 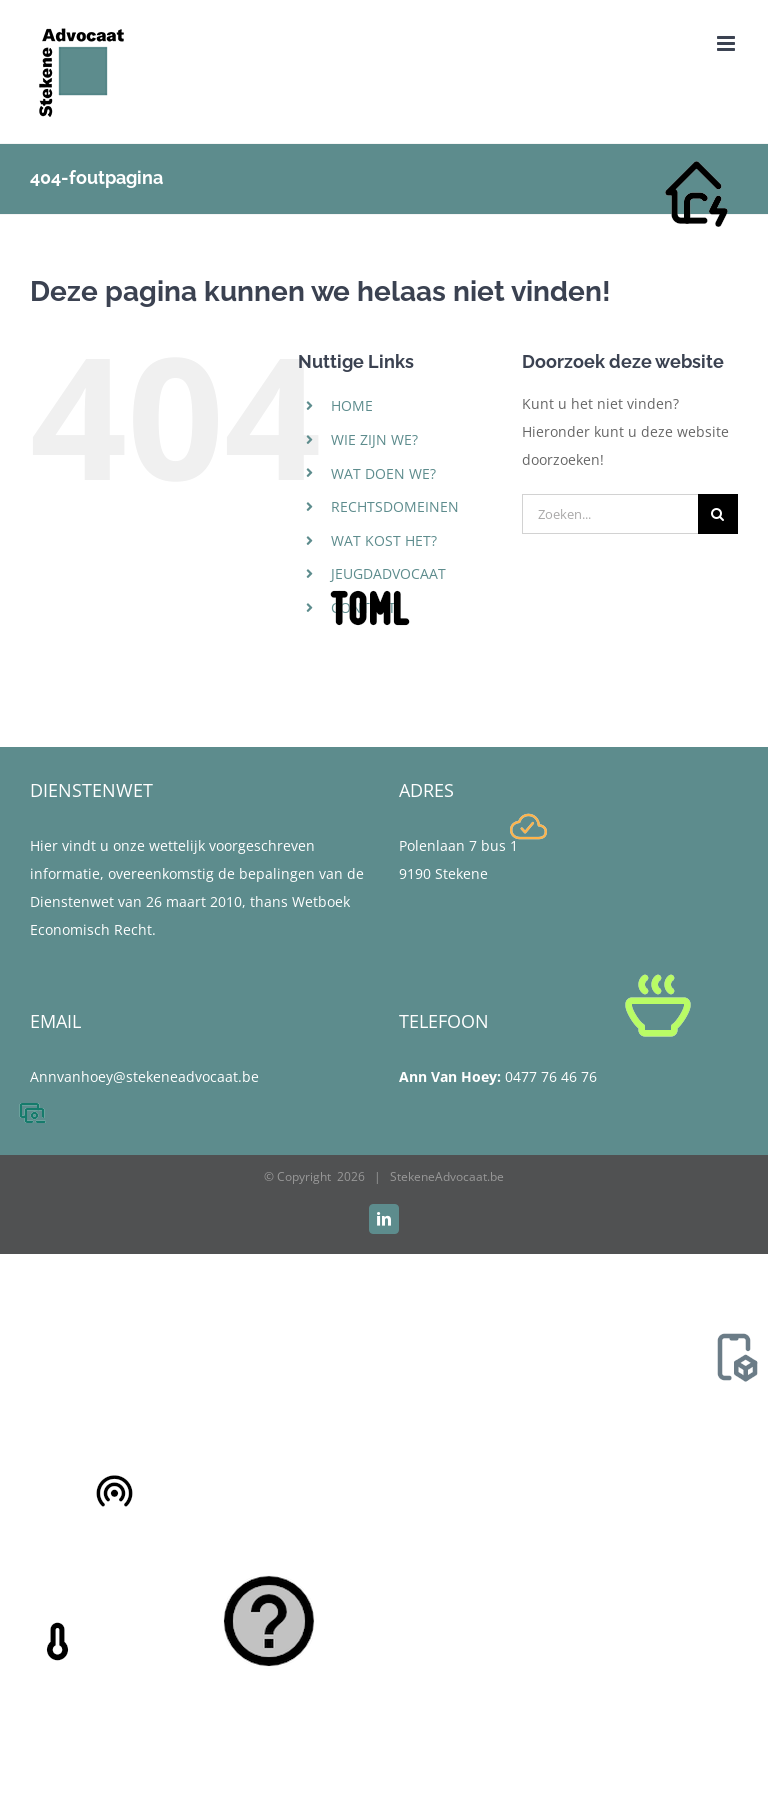 What do you see at coordinates (114, 1491) in the screenshot?
I see `start a live broadcast or stream` at bounding box center [114, 1491].